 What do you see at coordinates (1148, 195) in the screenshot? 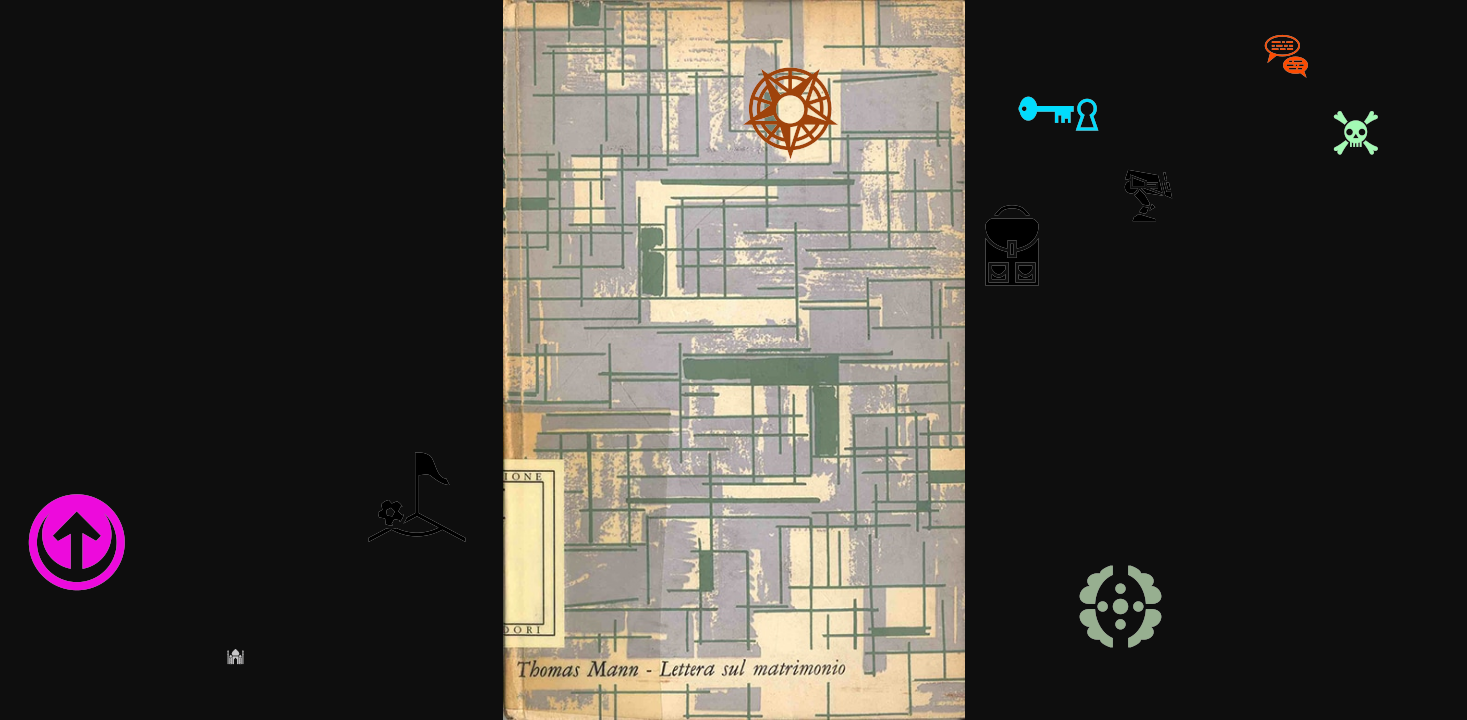
I see `explore the map on foot` at bounding box center [1148, 195].